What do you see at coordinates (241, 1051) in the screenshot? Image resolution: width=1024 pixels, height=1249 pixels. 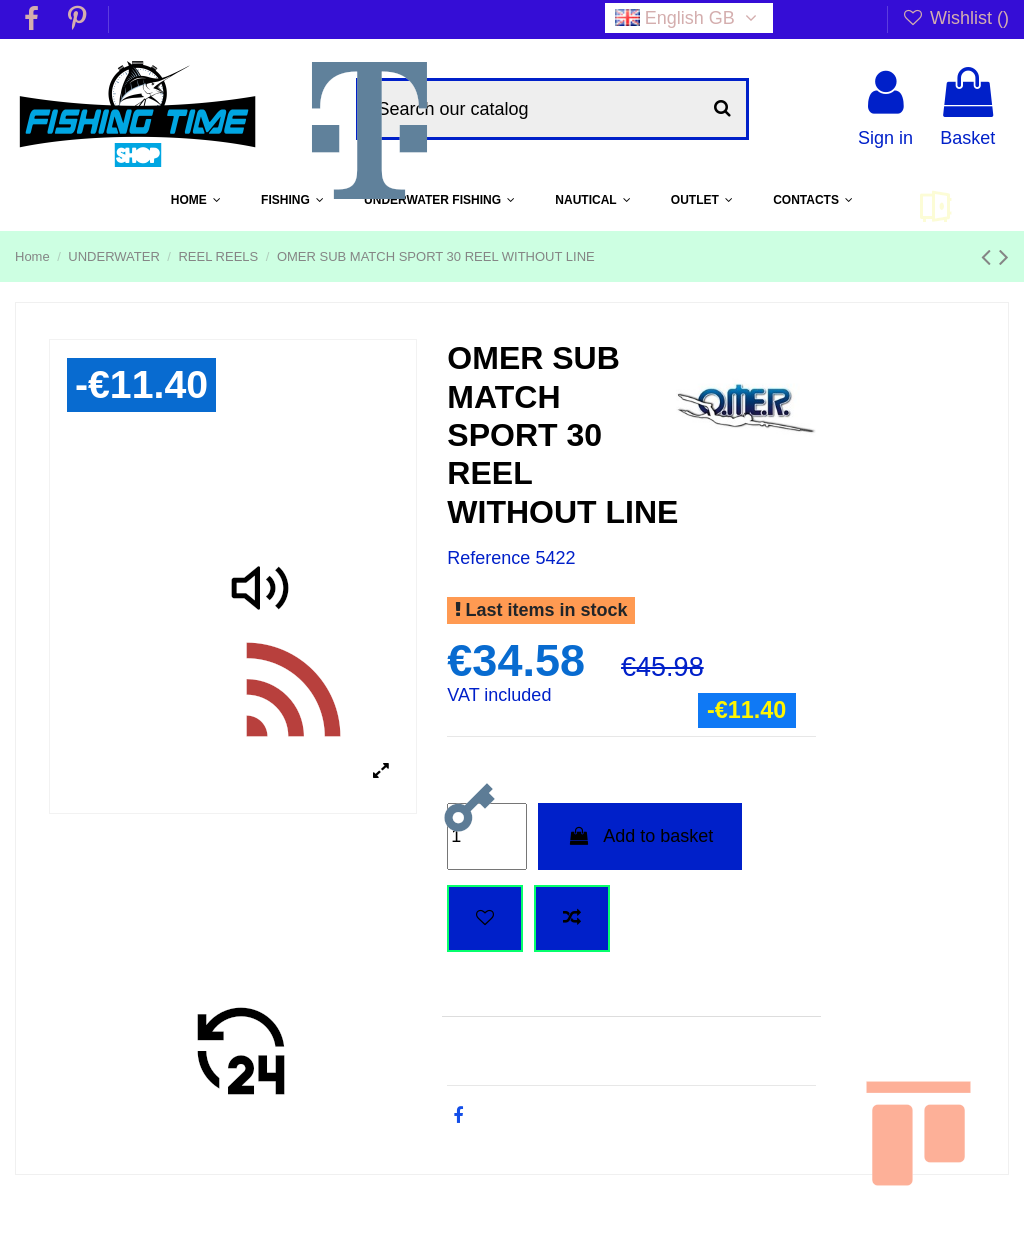 I see `indicates 24/7 availability or round-the-clock service` at bounding box center [241, 1051].